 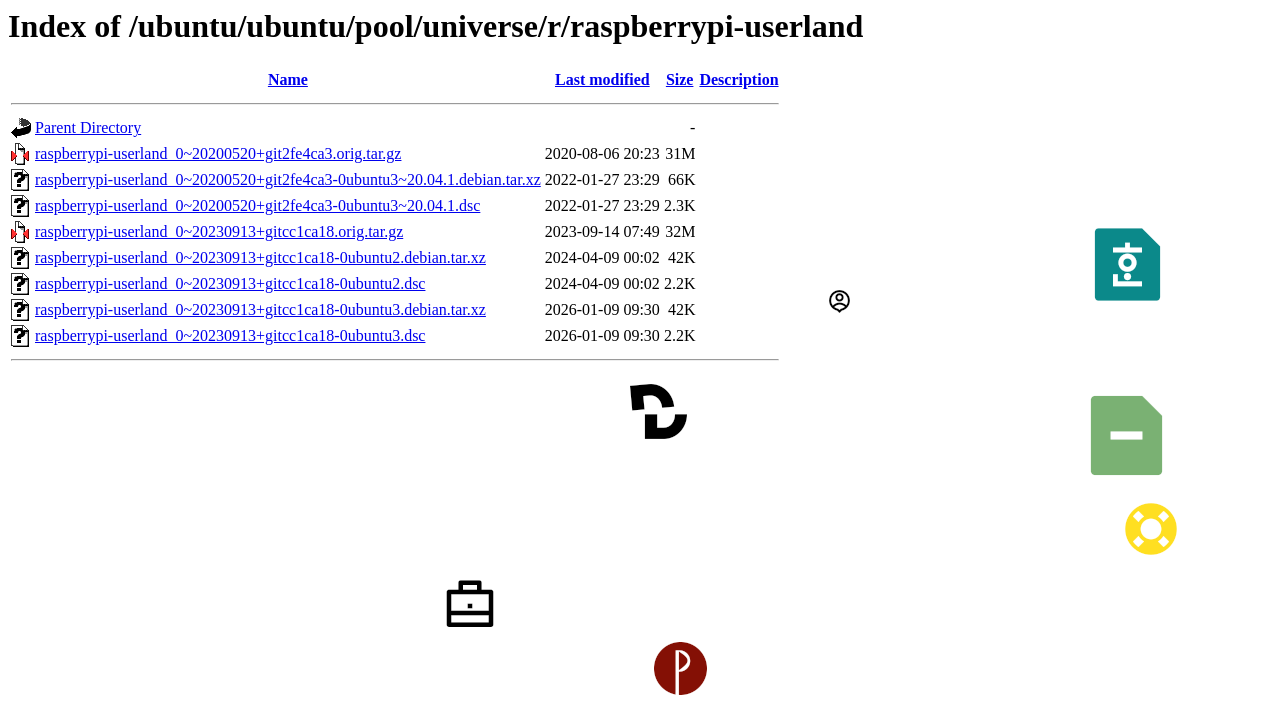 What do you see at coordinates (658, 411) in the screenshot?
I see `open Decap CMS dashboard` at bounding box center [658, 411].